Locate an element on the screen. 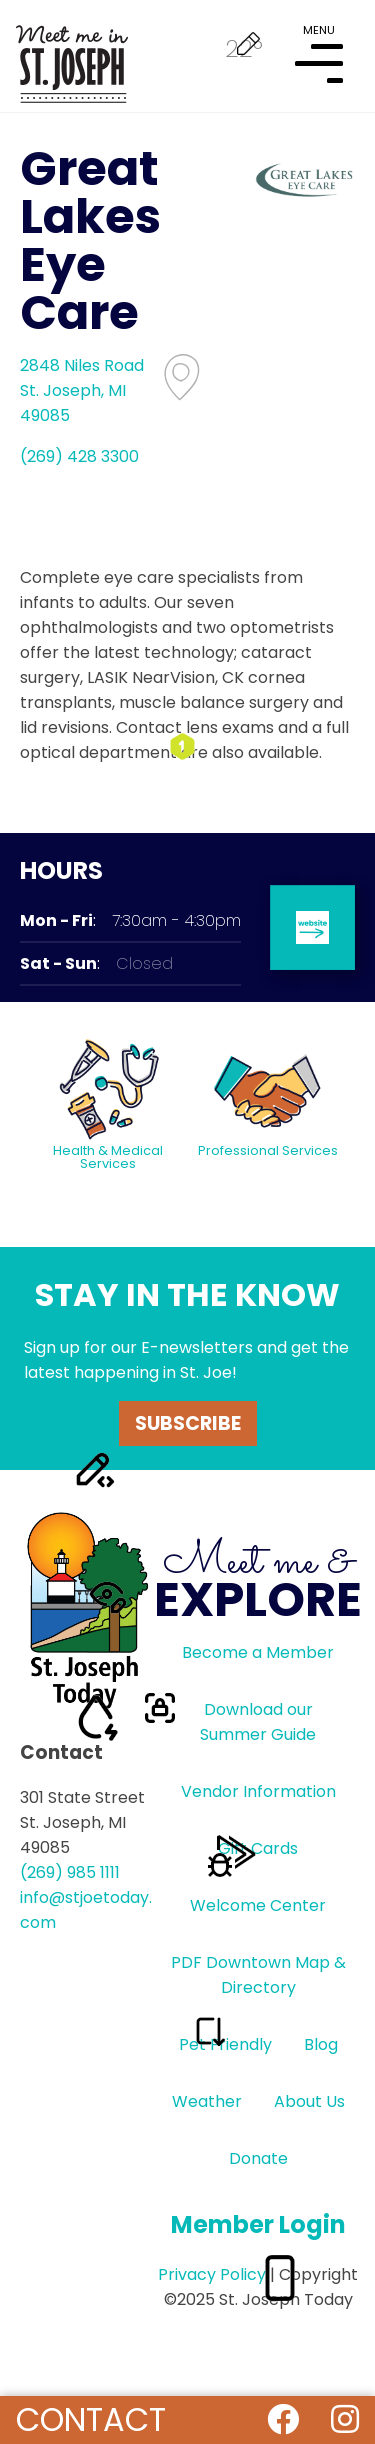 This screenshot has width=375, height=2444. auto-fit content to bottom boundary is located at coordinates (210, 2031).